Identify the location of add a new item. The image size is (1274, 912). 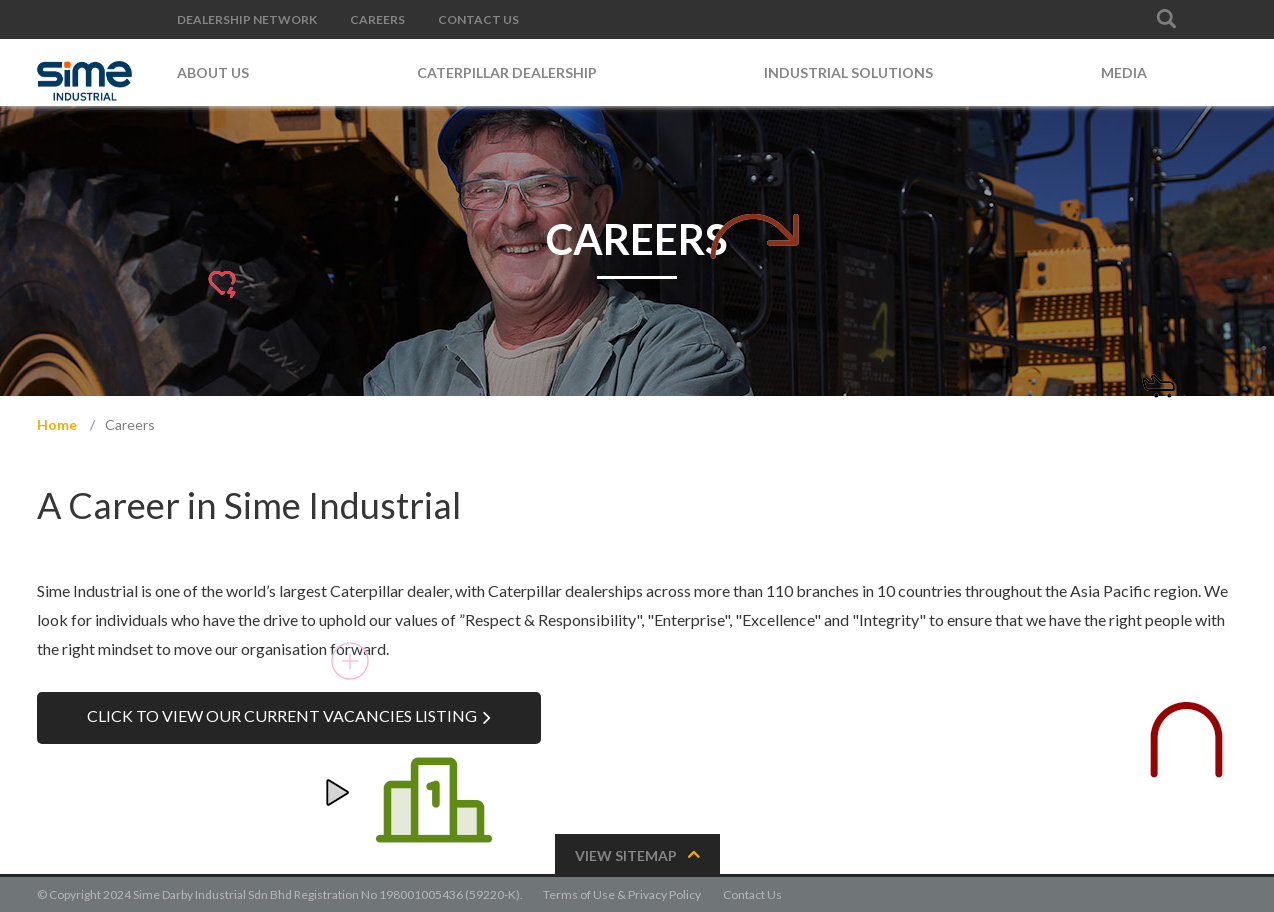
(350, 661).